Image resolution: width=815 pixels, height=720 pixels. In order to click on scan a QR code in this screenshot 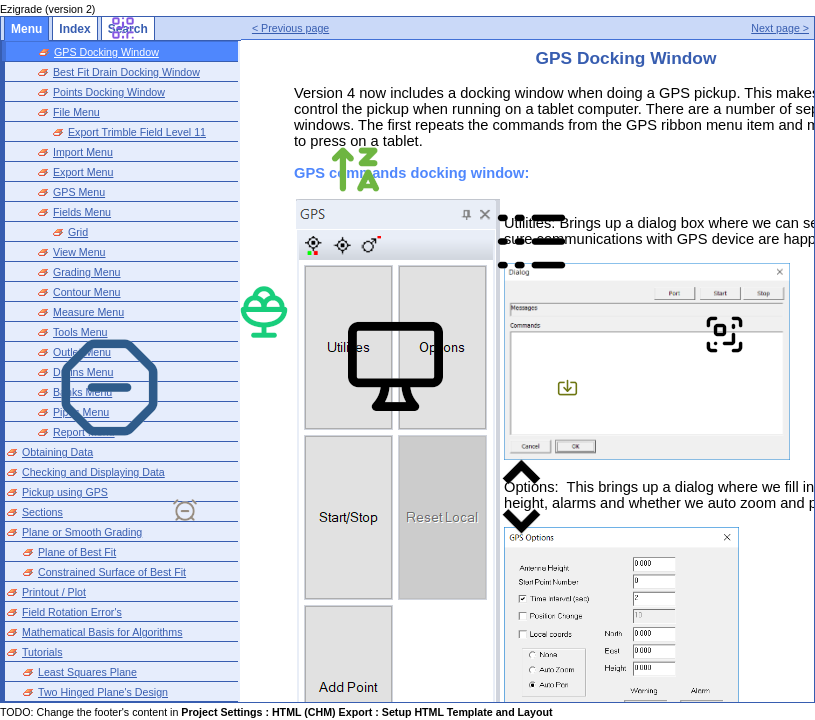, I will do `click(724, 334)`.